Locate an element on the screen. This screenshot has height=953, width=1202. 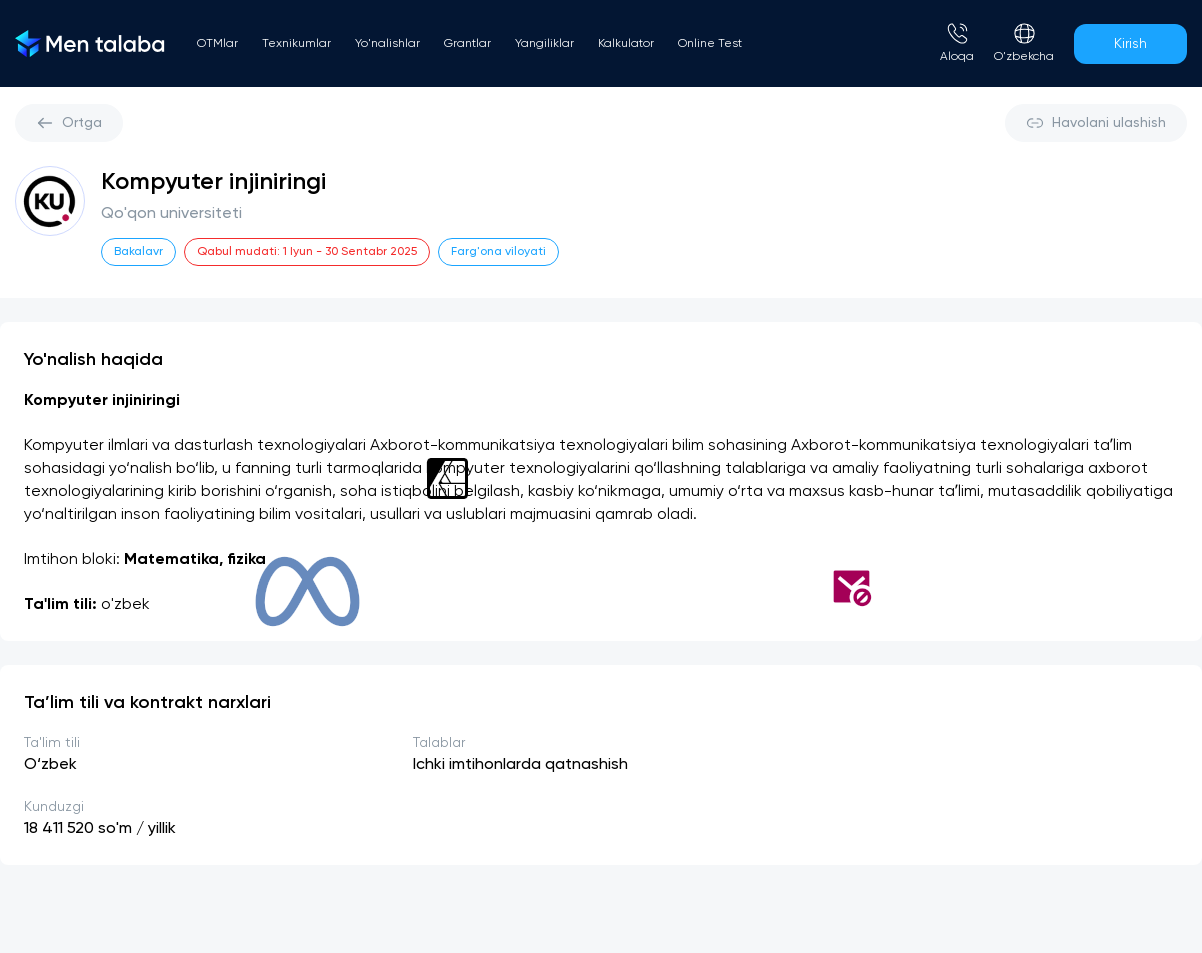
blocked or spam email indicator is located at coordinates (851, 586).